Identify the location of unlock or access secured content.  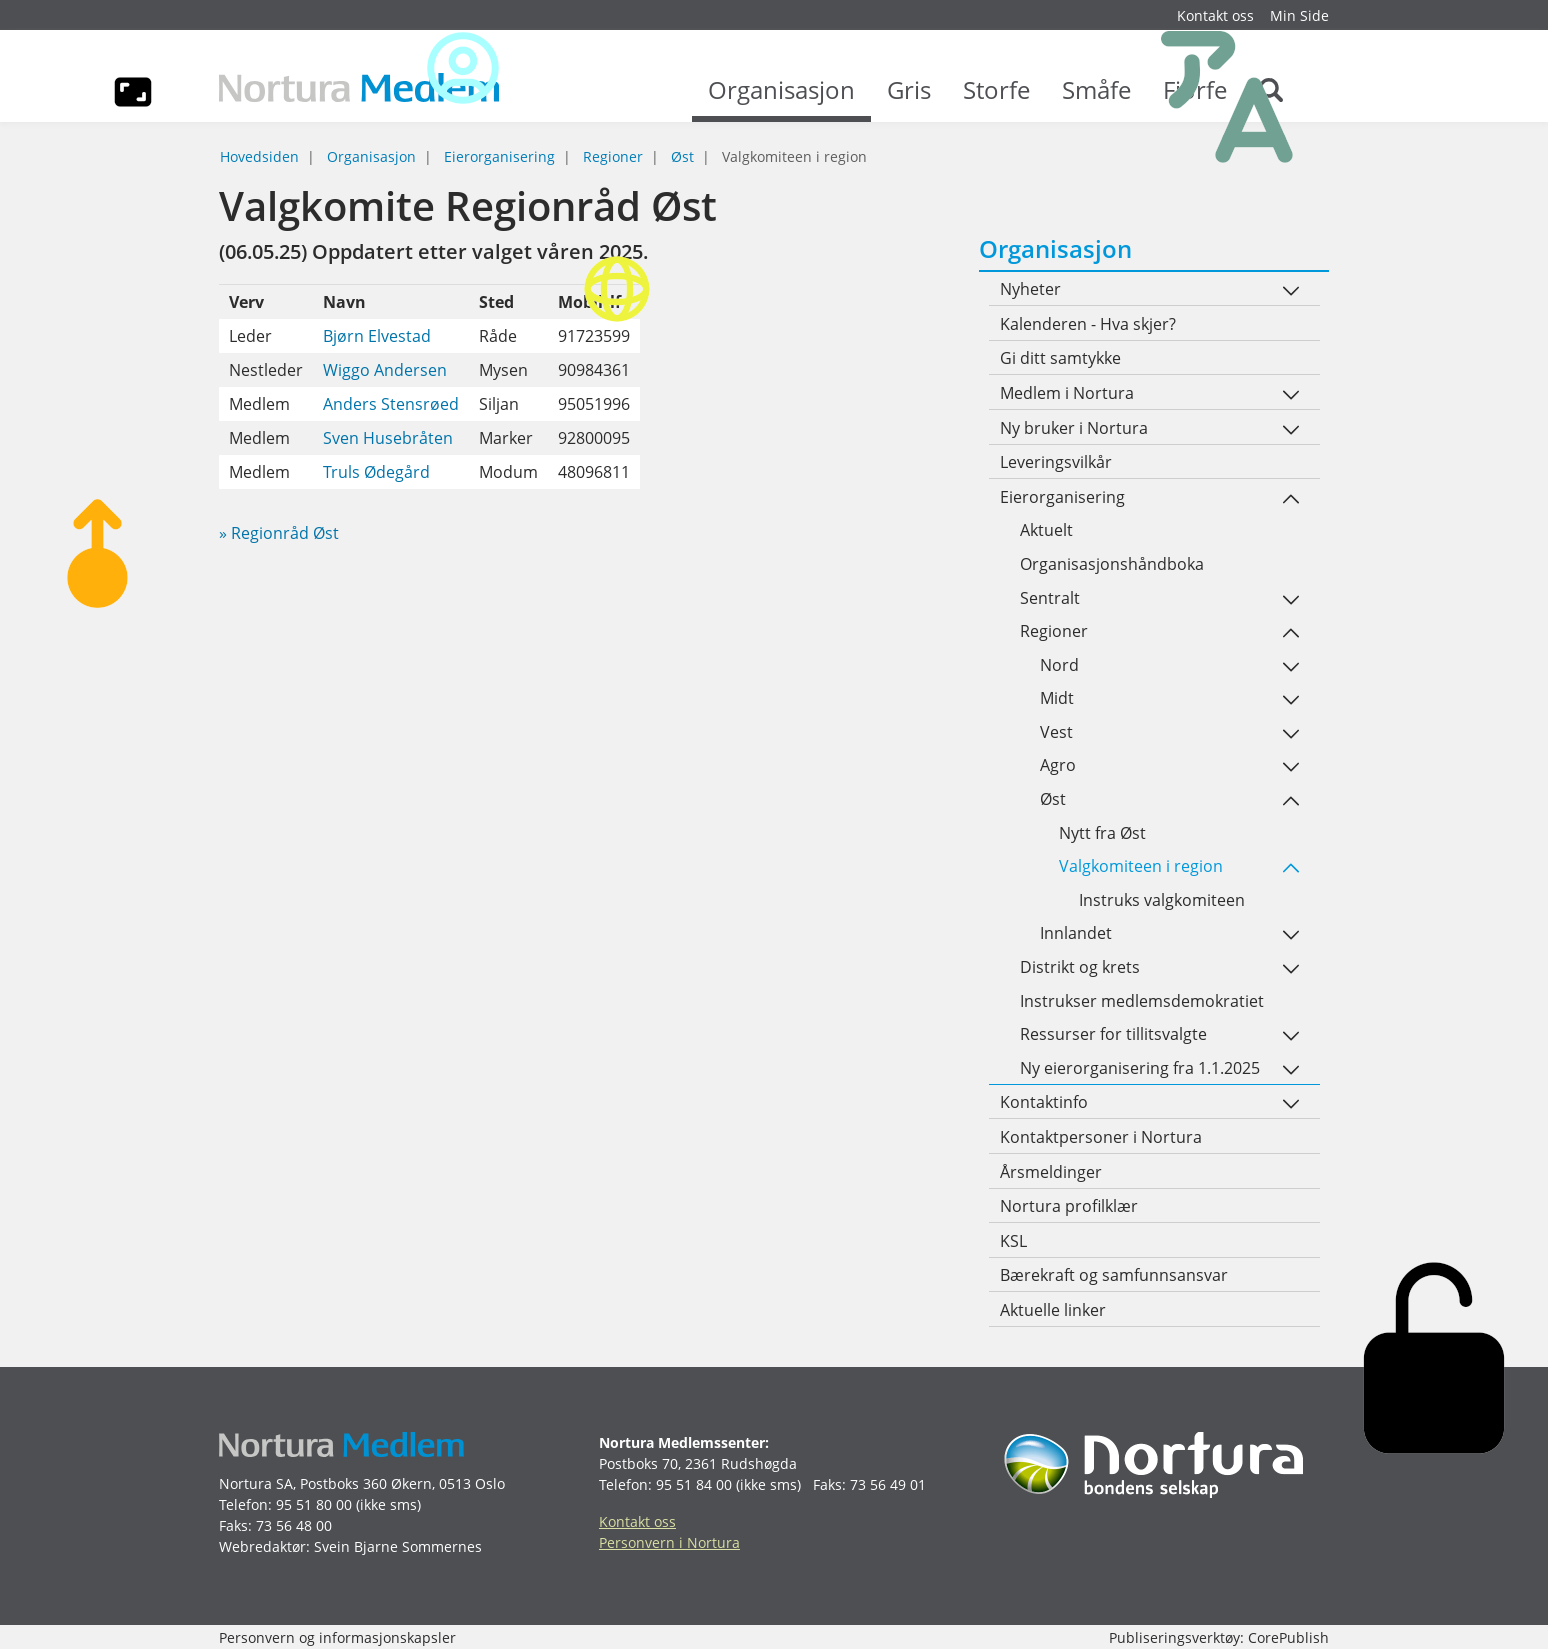
(1434, 1358).